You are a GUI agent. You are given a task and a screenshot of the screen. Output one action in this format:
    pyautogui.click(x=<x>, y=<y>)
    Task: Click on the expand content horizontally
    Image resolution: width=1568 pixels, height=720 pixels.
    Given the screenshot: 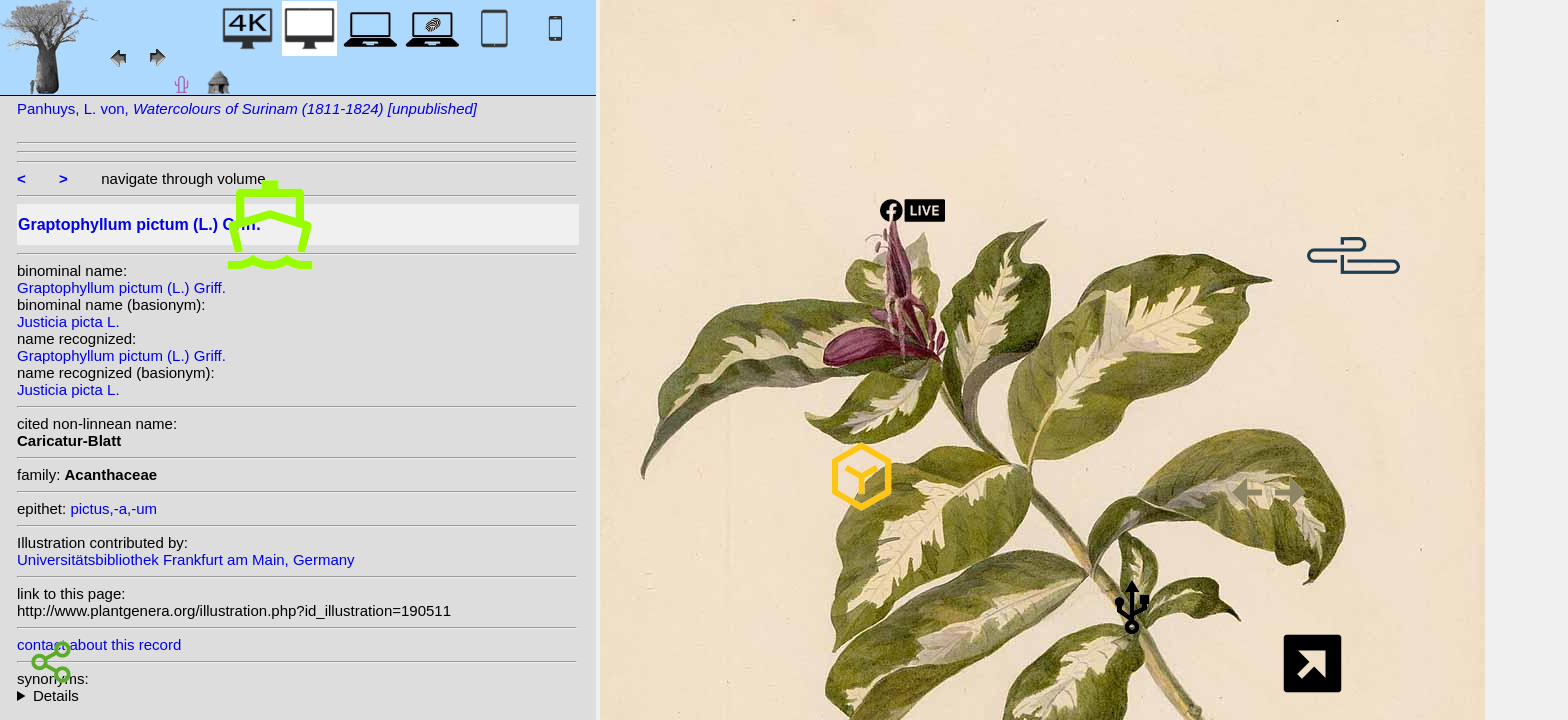 What is the action you would take?
    pyautogui.click(x=1268, y=492)
    